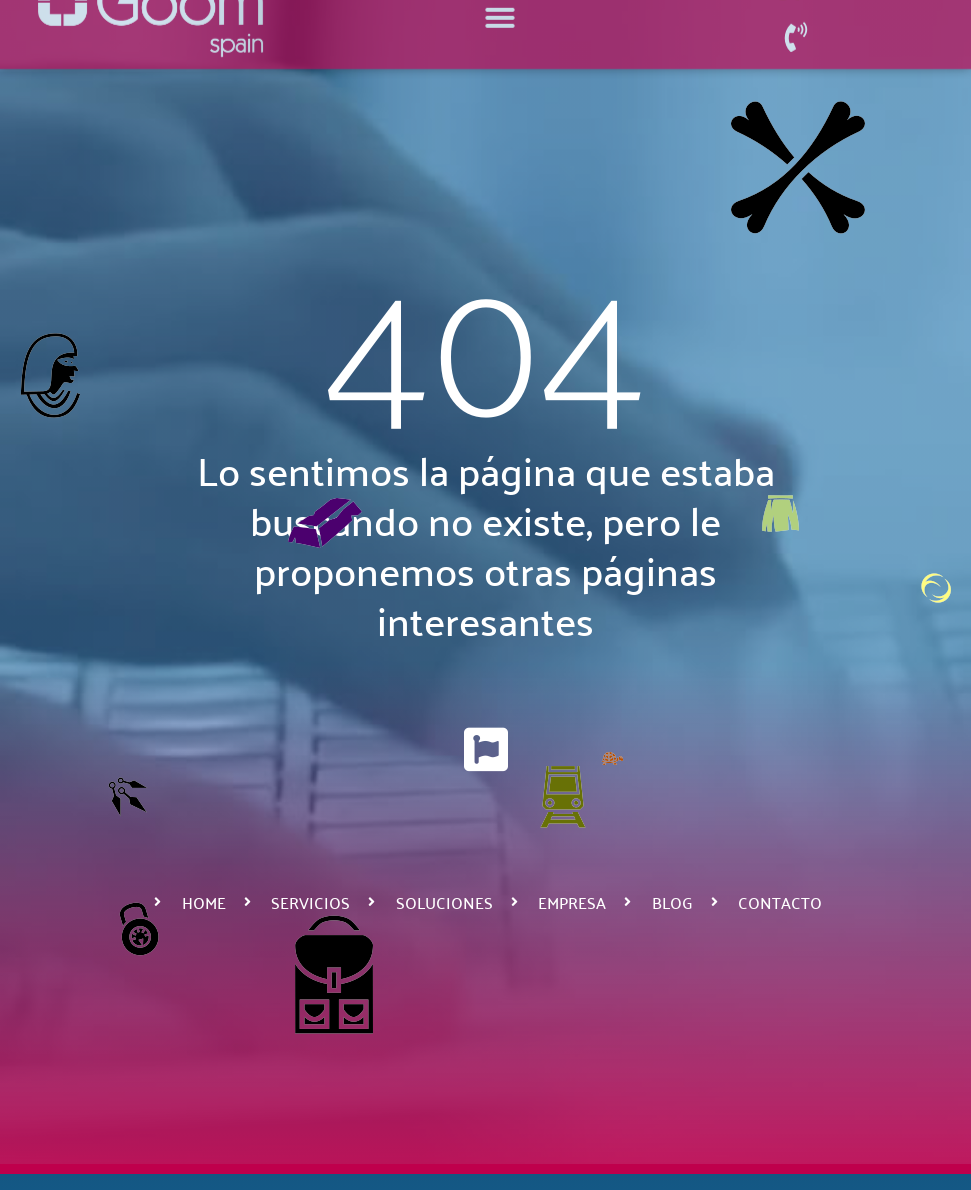 This screenshot has height=1190, width=971. I want to click on indicates a beast or creature ability in a game interface, so click(936, 588).